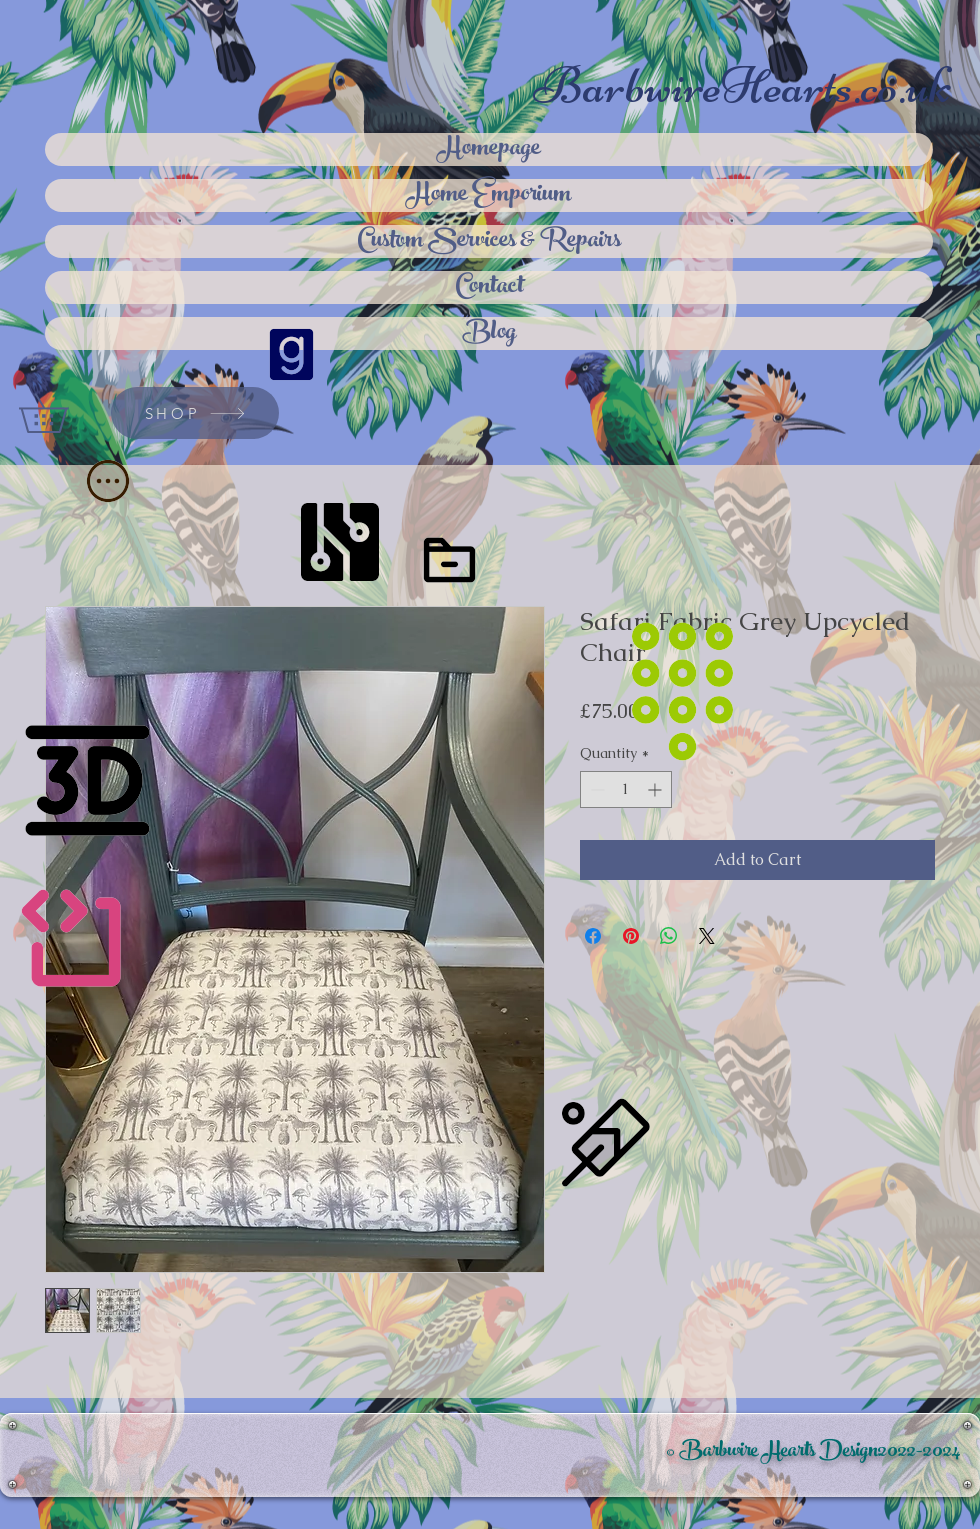  I want to click on open more options menu, so click(108, 481).